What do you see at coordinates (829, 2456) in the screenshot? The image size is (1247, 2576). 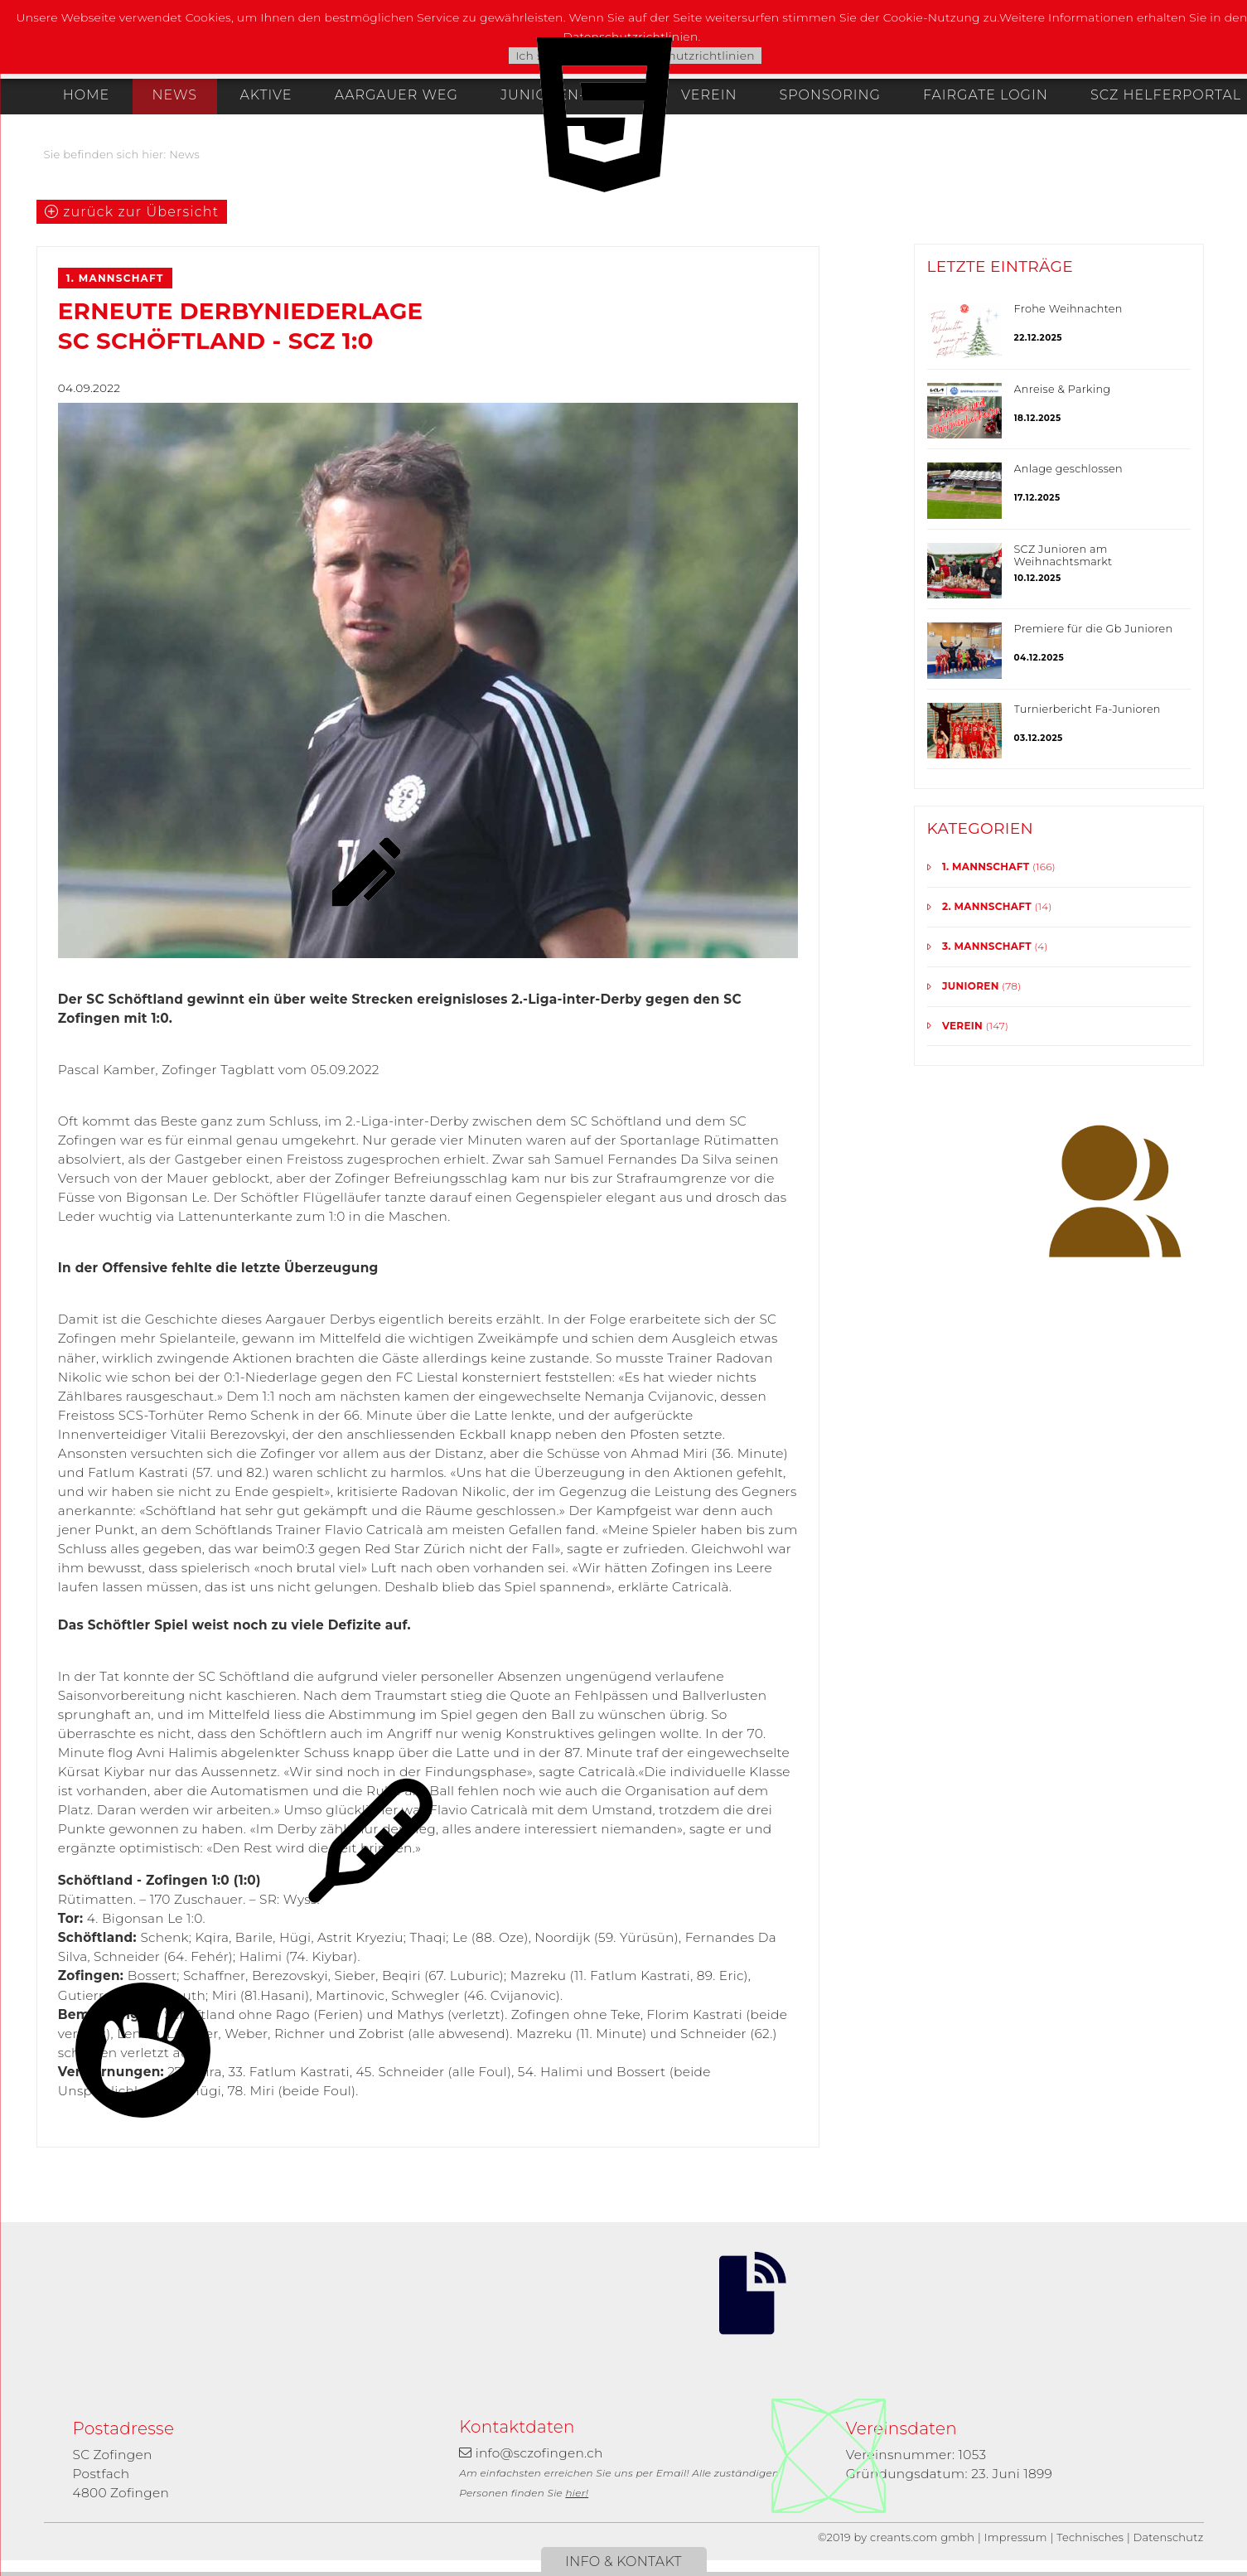 I see `haxe programming language logo` at bounding box center [829, 2456].